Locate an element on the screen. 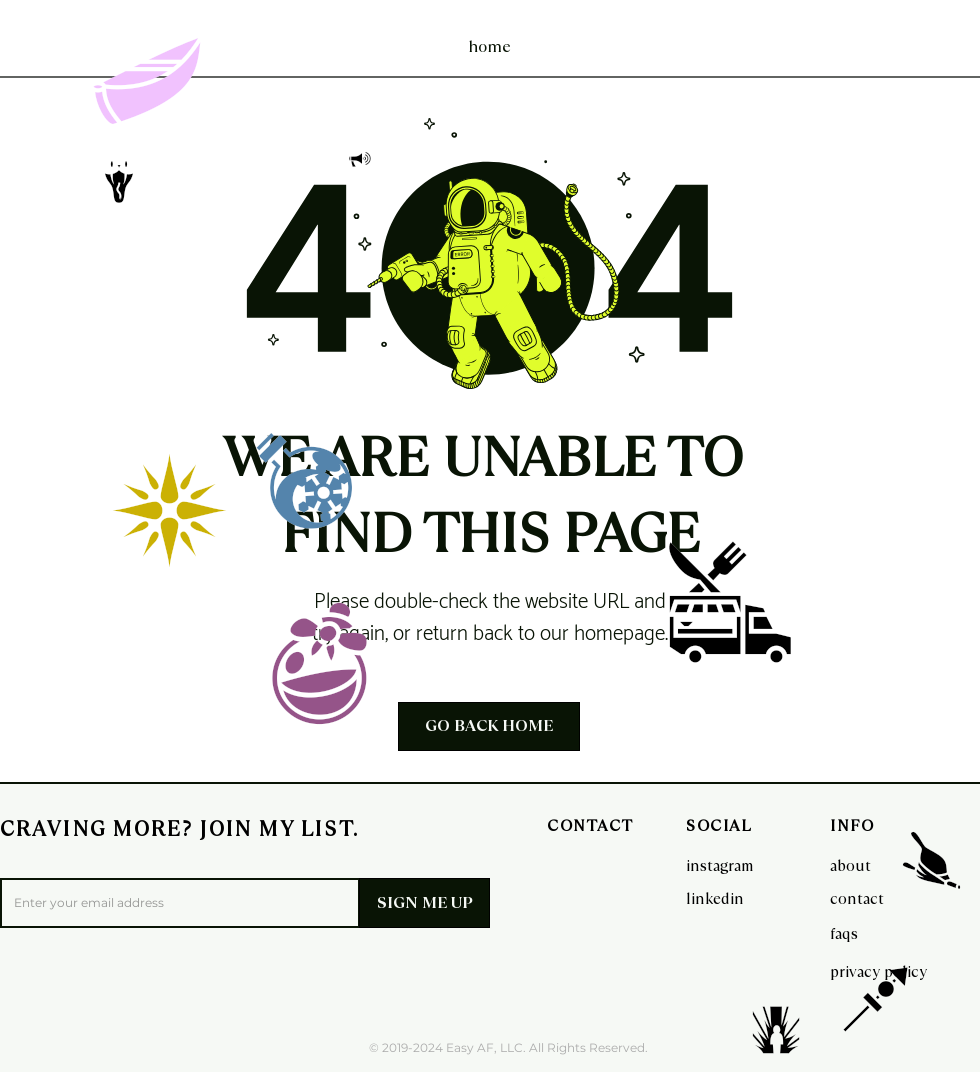  make an announcement or broadcast is located at coordinates (359, 158).